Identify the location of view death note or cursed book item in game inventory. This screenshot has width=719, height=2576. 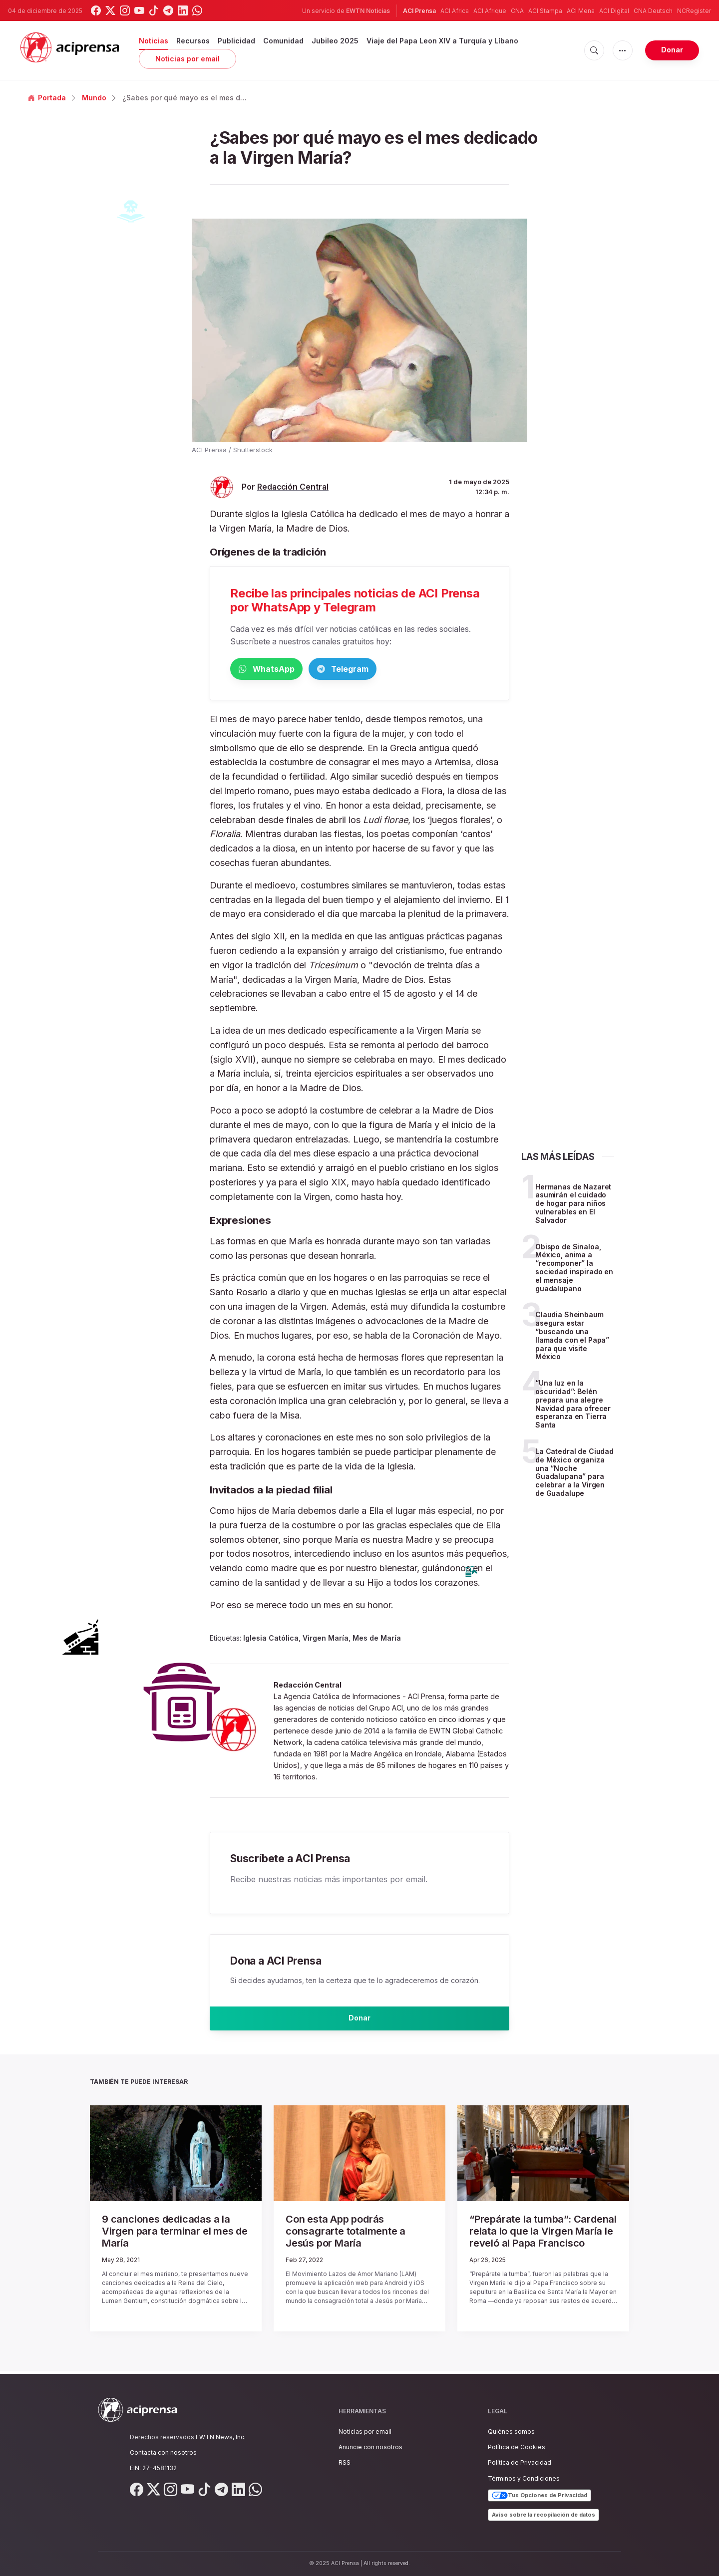
(131, 212).